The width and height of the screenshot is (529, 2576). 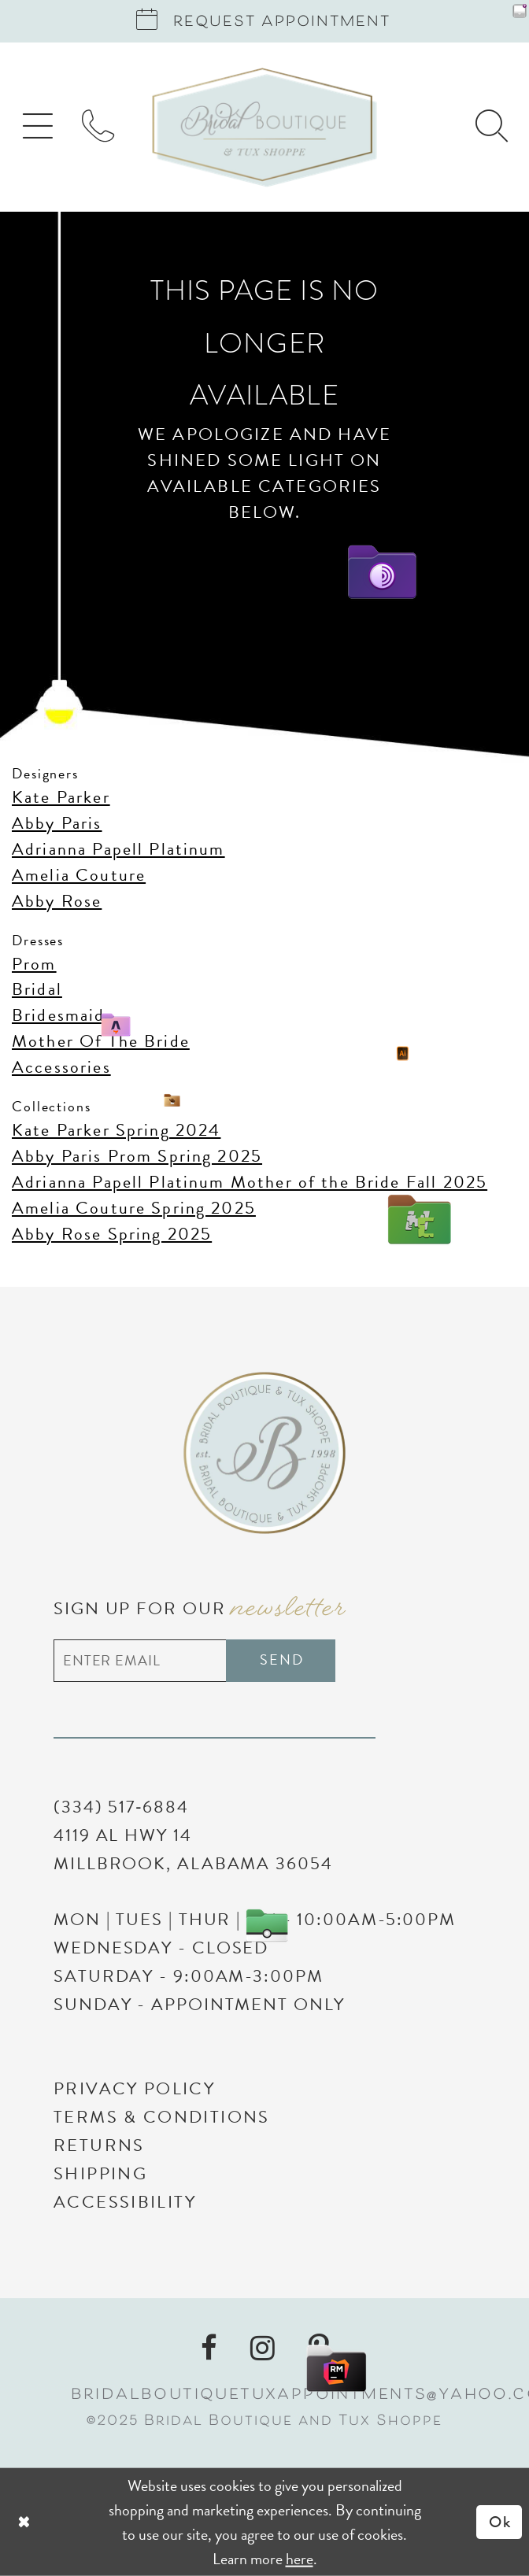 What do you see at coordinates (520, 11) in the screenshot?
I see `sync mail between inbox and outbox` at bounding box center [520, 11].